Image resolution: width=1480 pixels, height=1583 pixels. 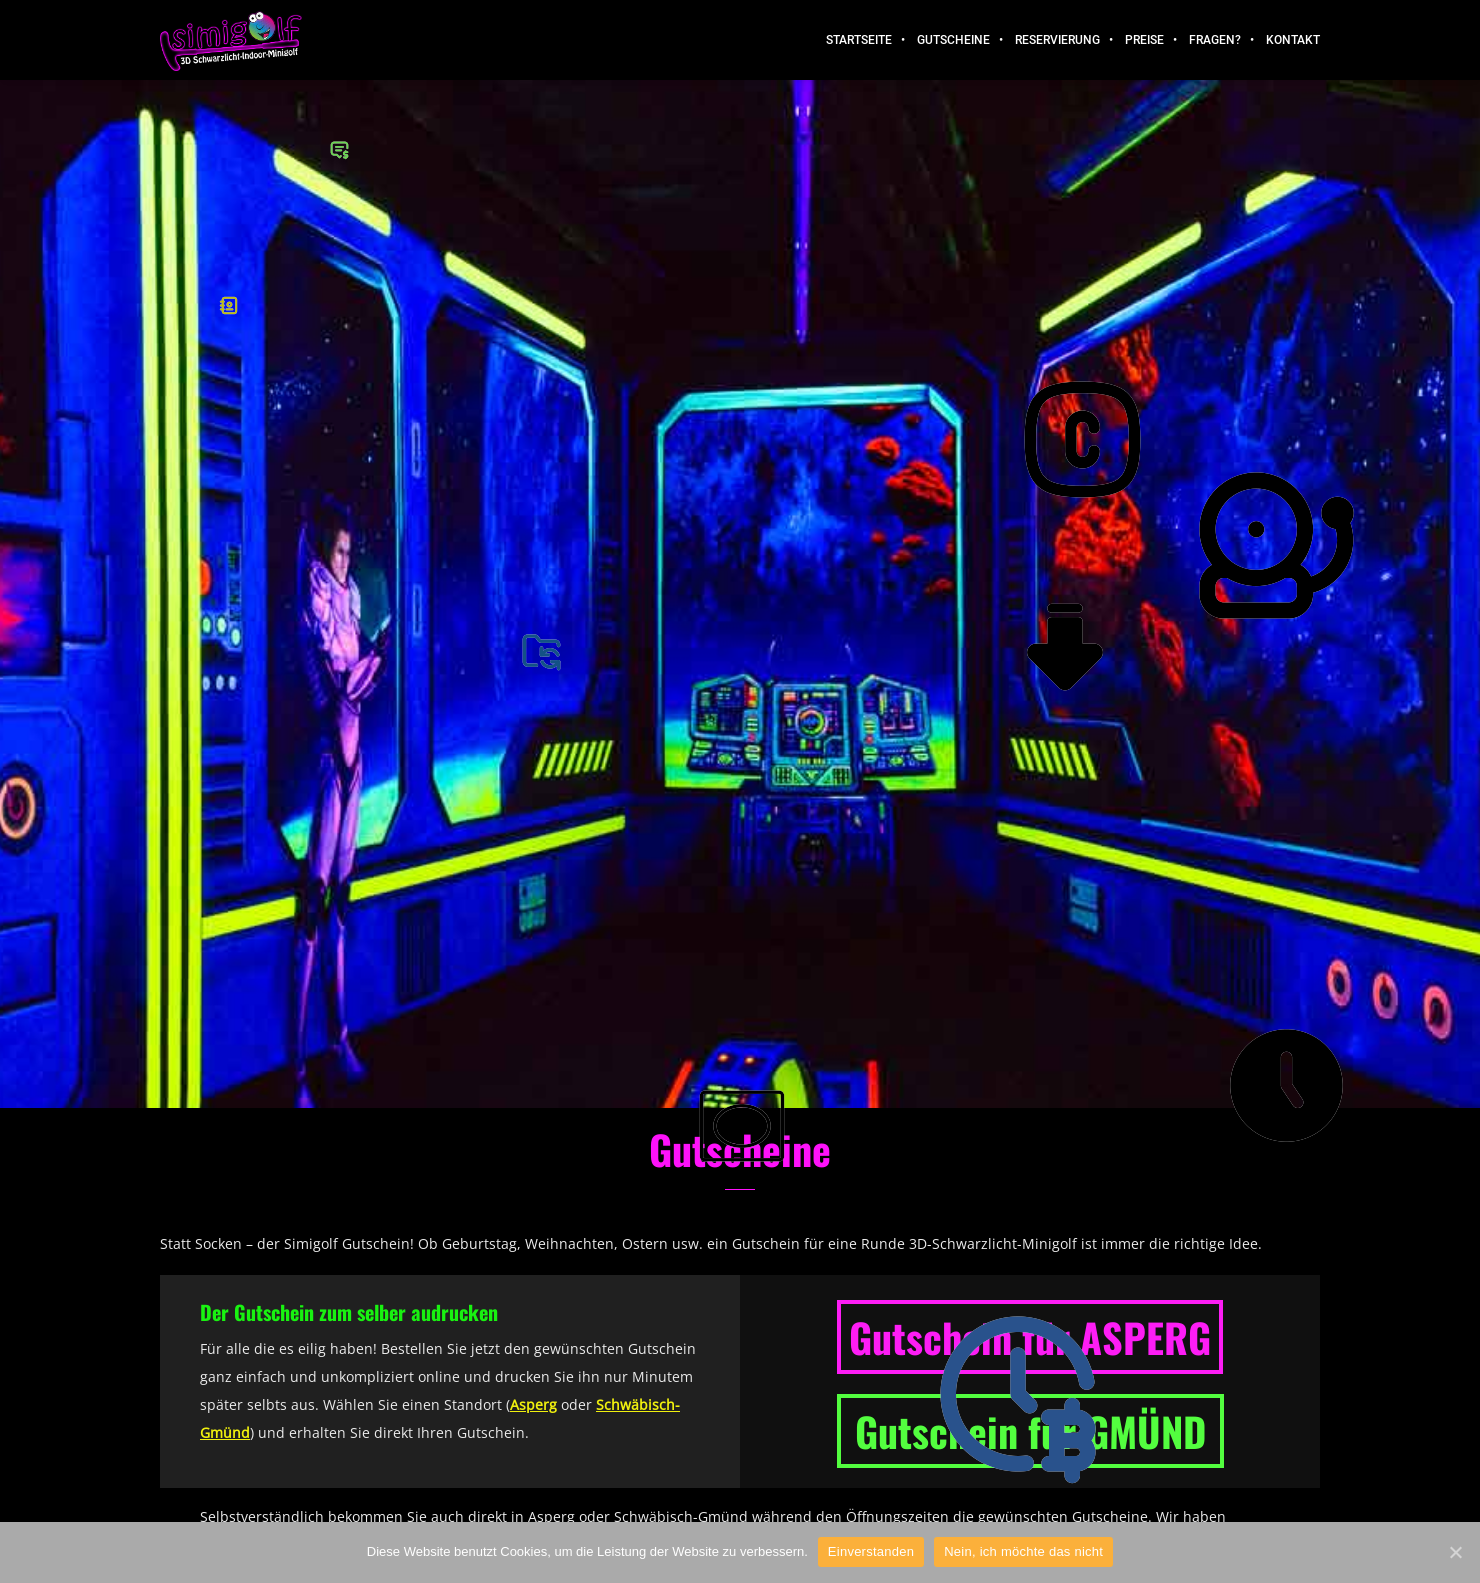 I want to click on indicates copyright information, so click(x=1082, y=439).